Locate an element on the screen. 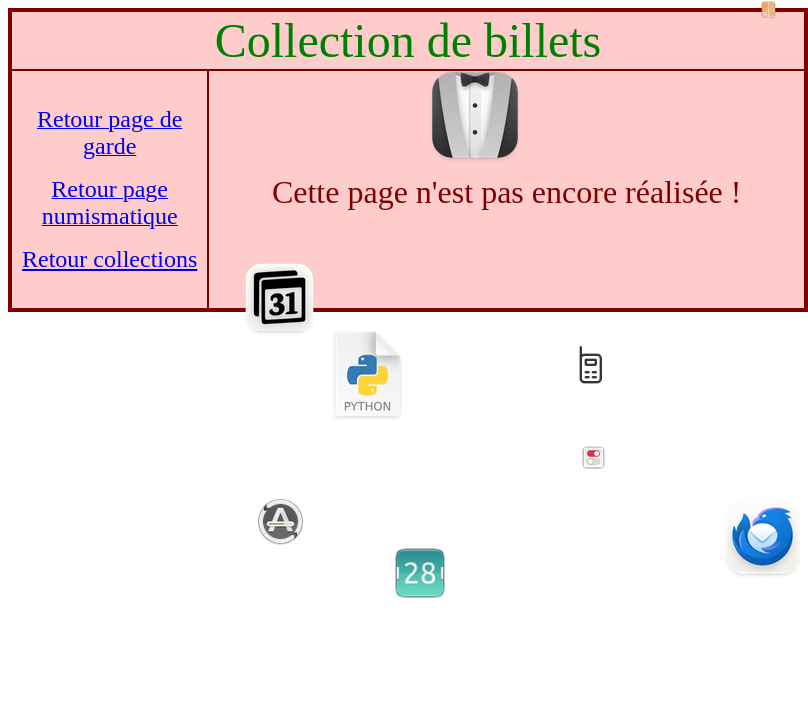 Image resolution: width=808 pixels, height=720 pixels. open the software update manager is located at coordinates (280, 521).